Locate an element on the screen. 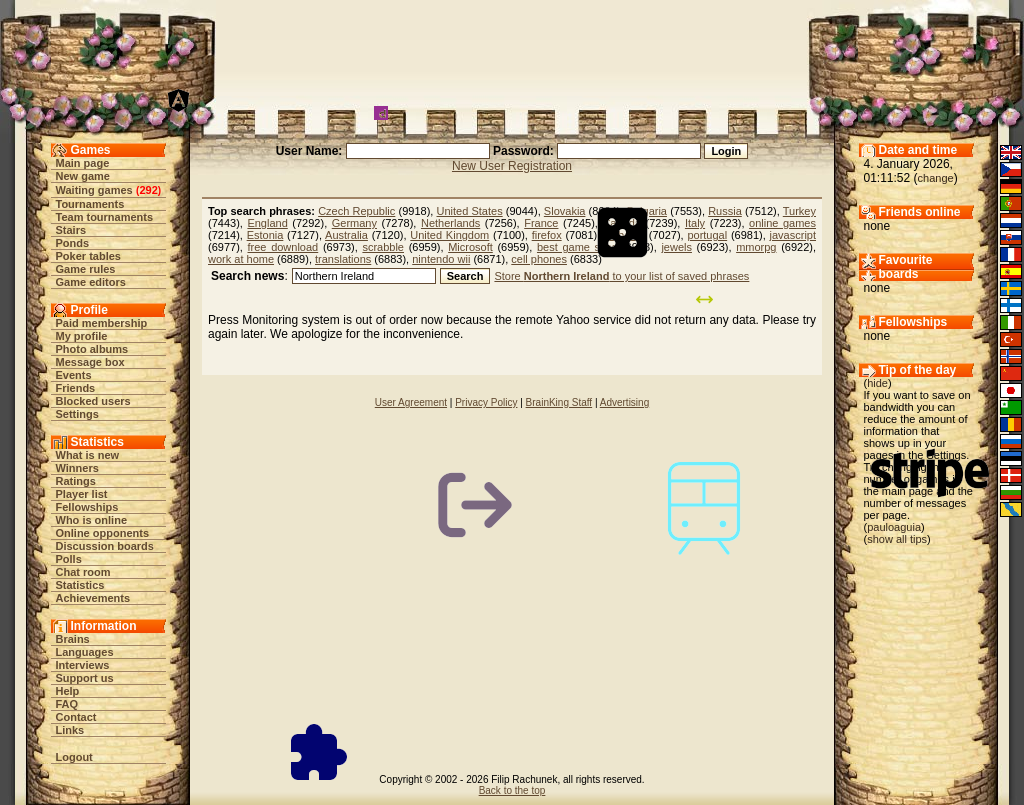  angular framework logo is located at coordinates (178, 100).